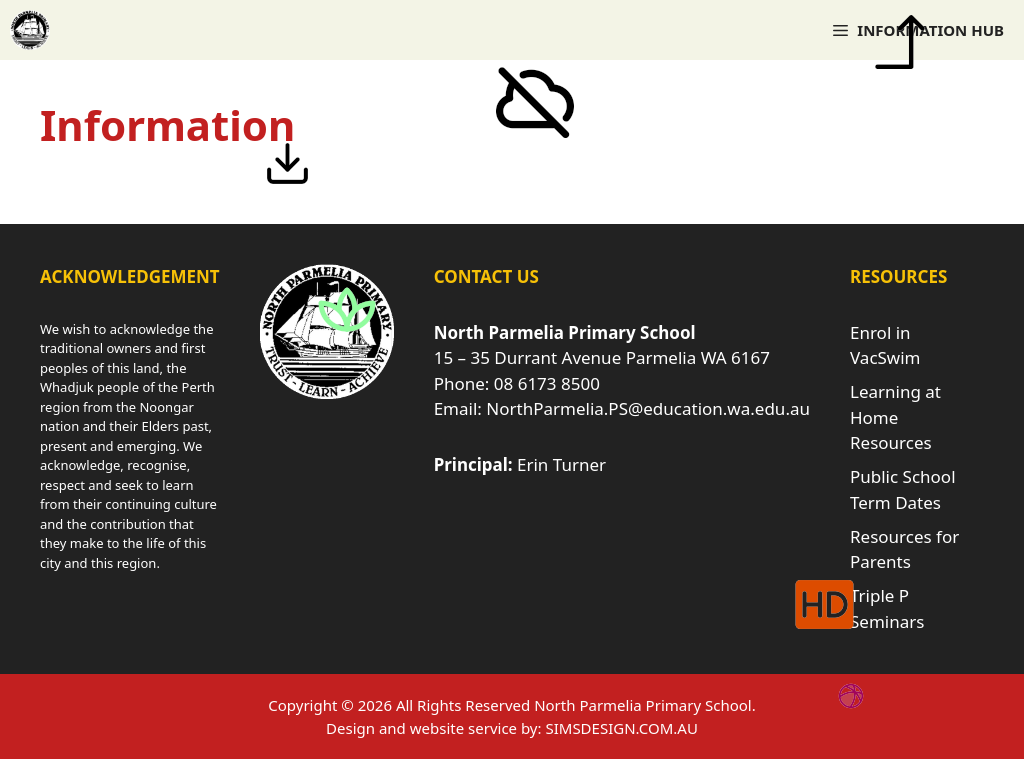  I want to click on access plant care or gardening features, so click(347, 311).